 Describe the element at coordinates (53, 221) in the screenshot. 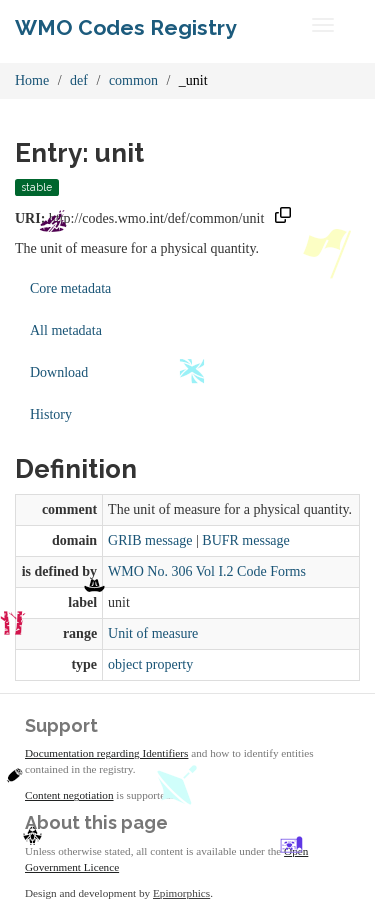

I see `dig or excavate in a game` at that location.